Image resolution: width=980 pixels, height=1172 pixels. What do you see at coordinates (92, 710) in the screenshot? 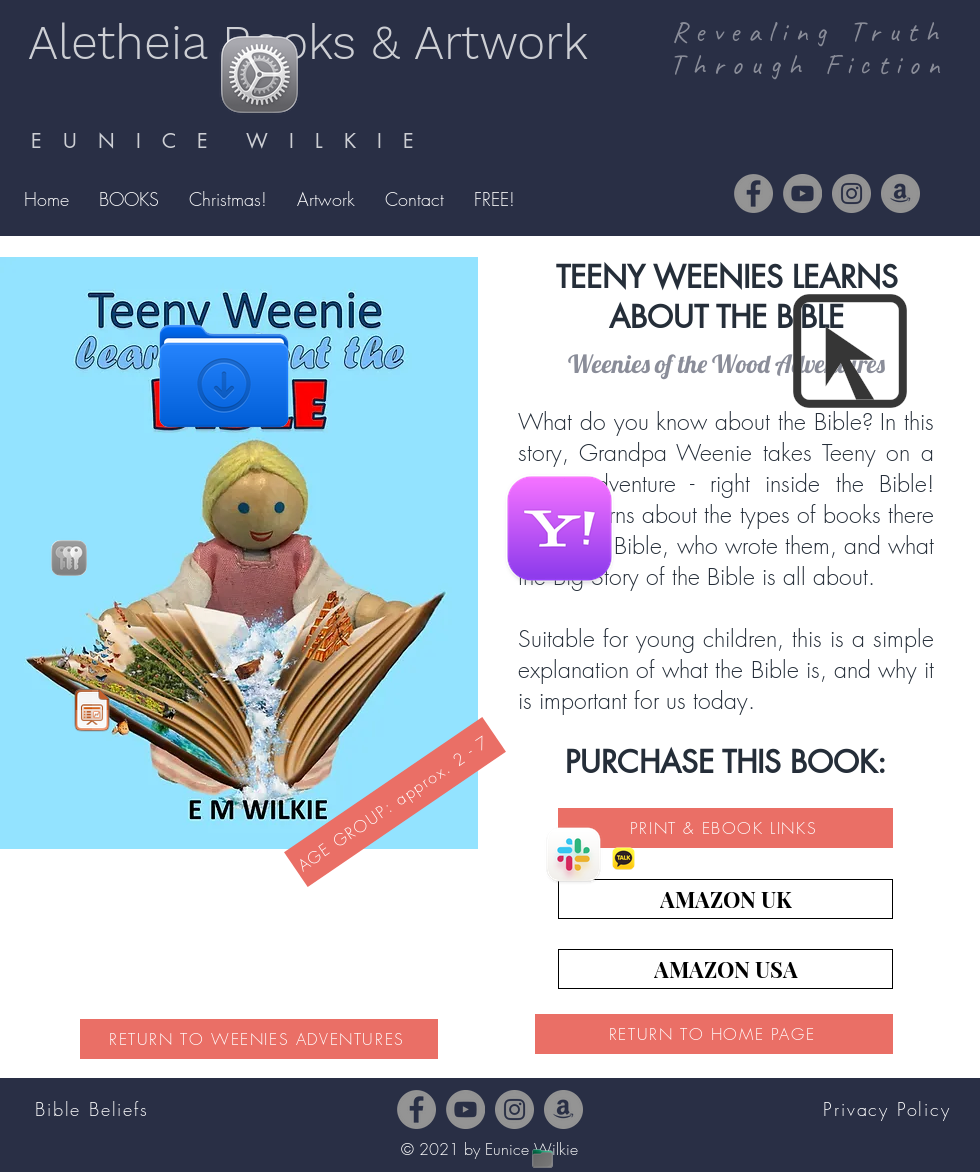
I see `open a presentation template file` at bounding box center [92, 710].